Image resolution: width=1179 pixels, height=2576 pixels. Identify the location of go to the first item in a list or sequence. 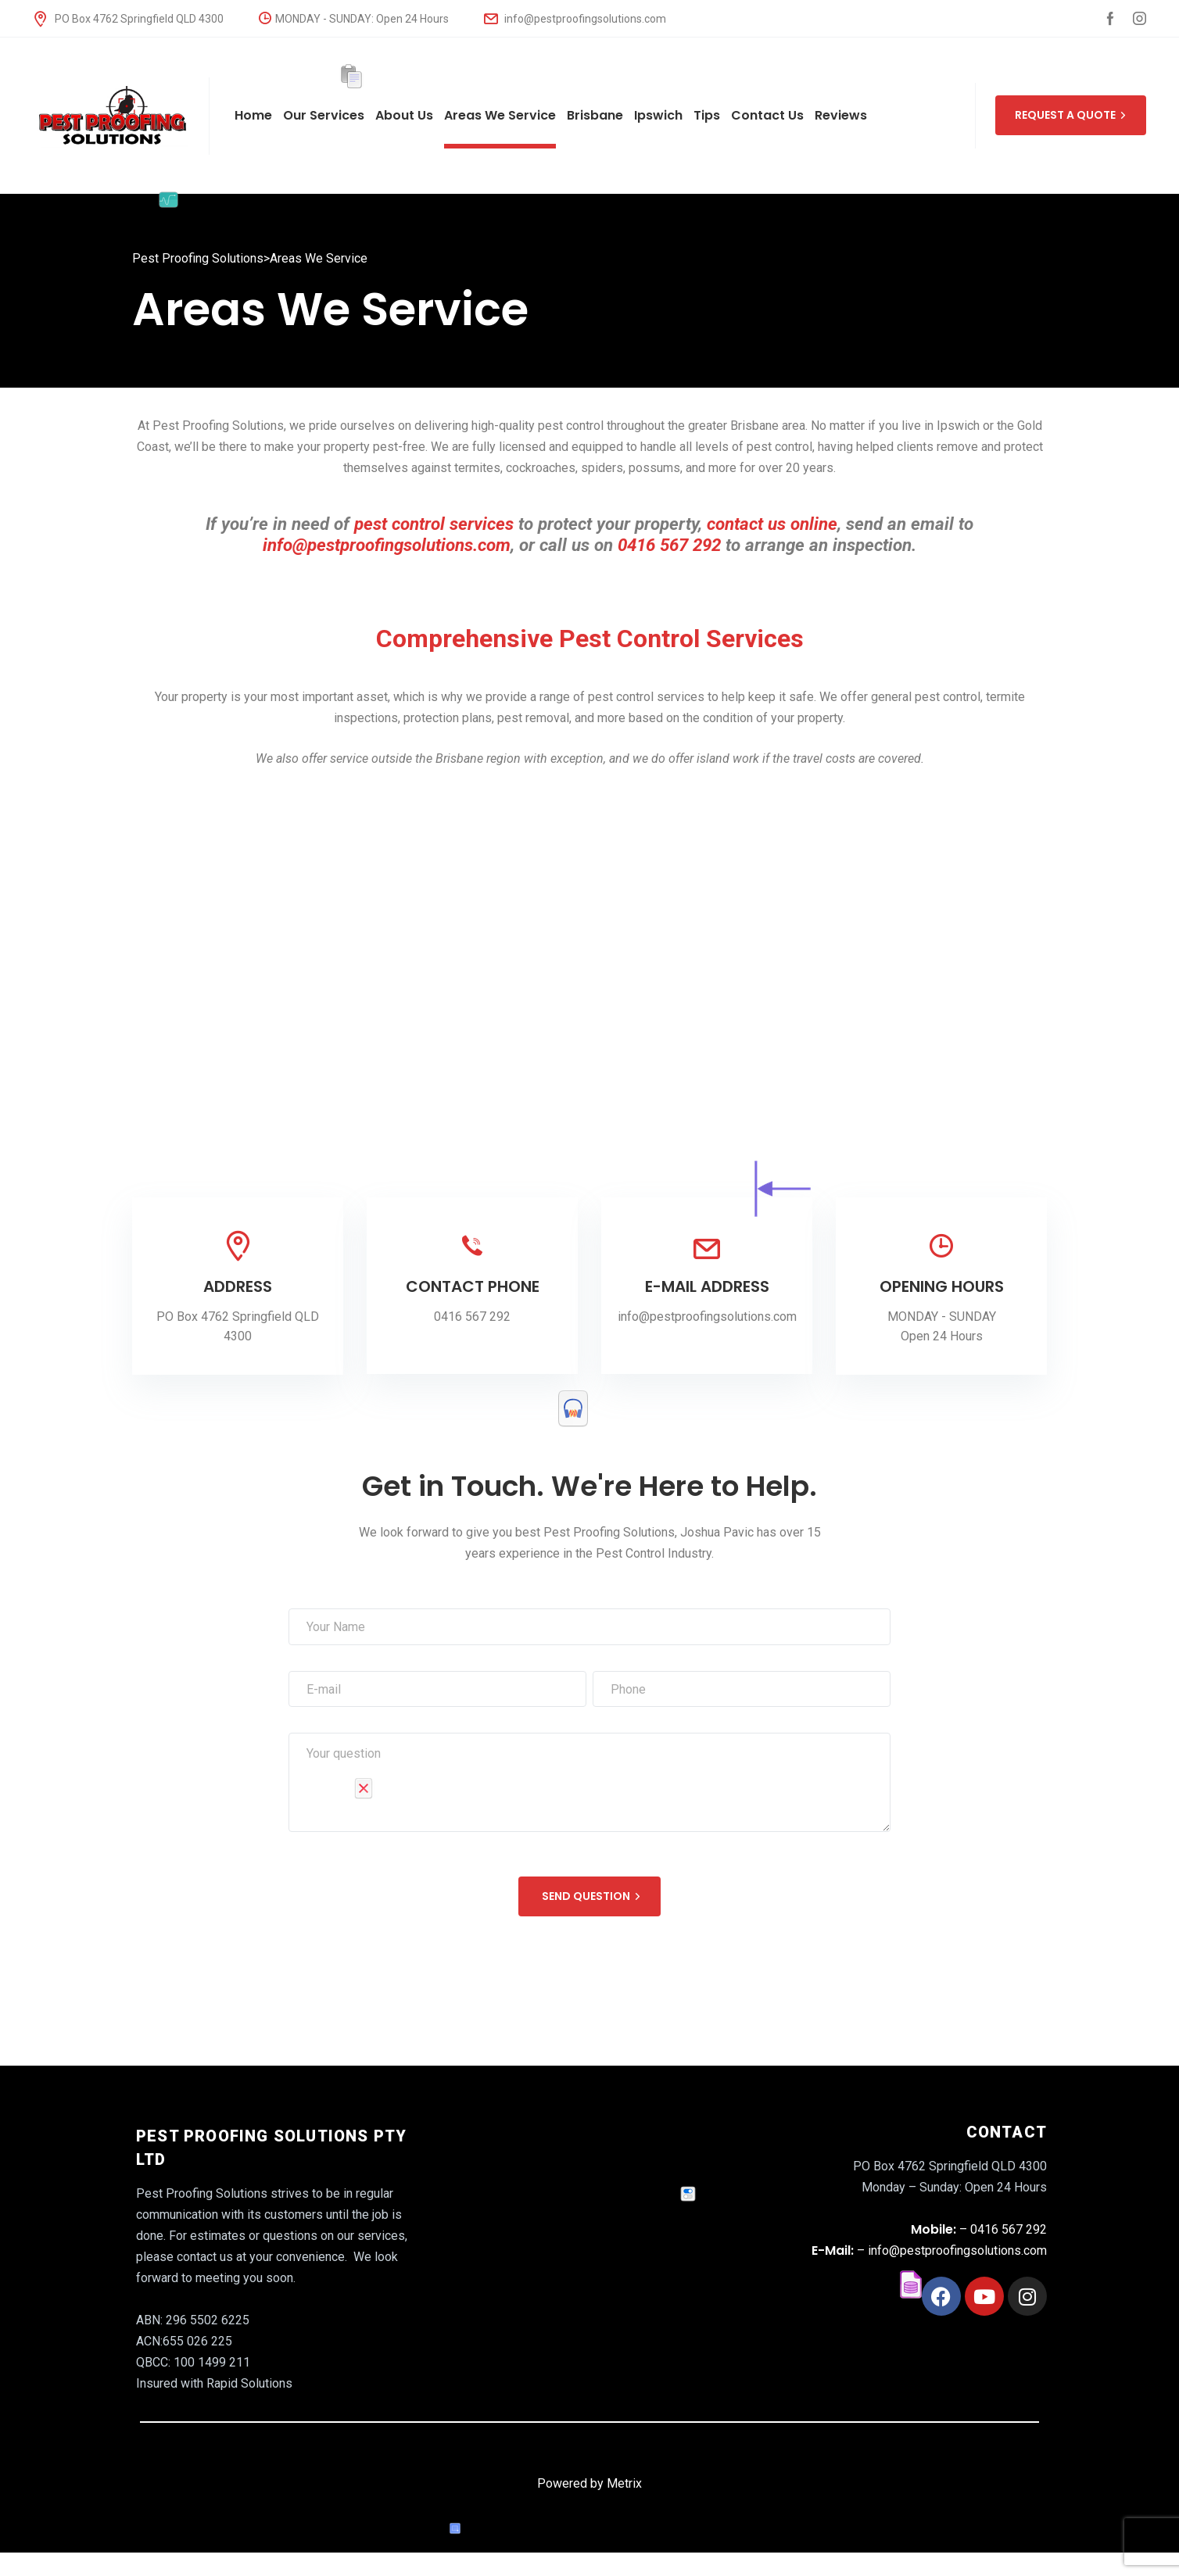
(783, 1189).